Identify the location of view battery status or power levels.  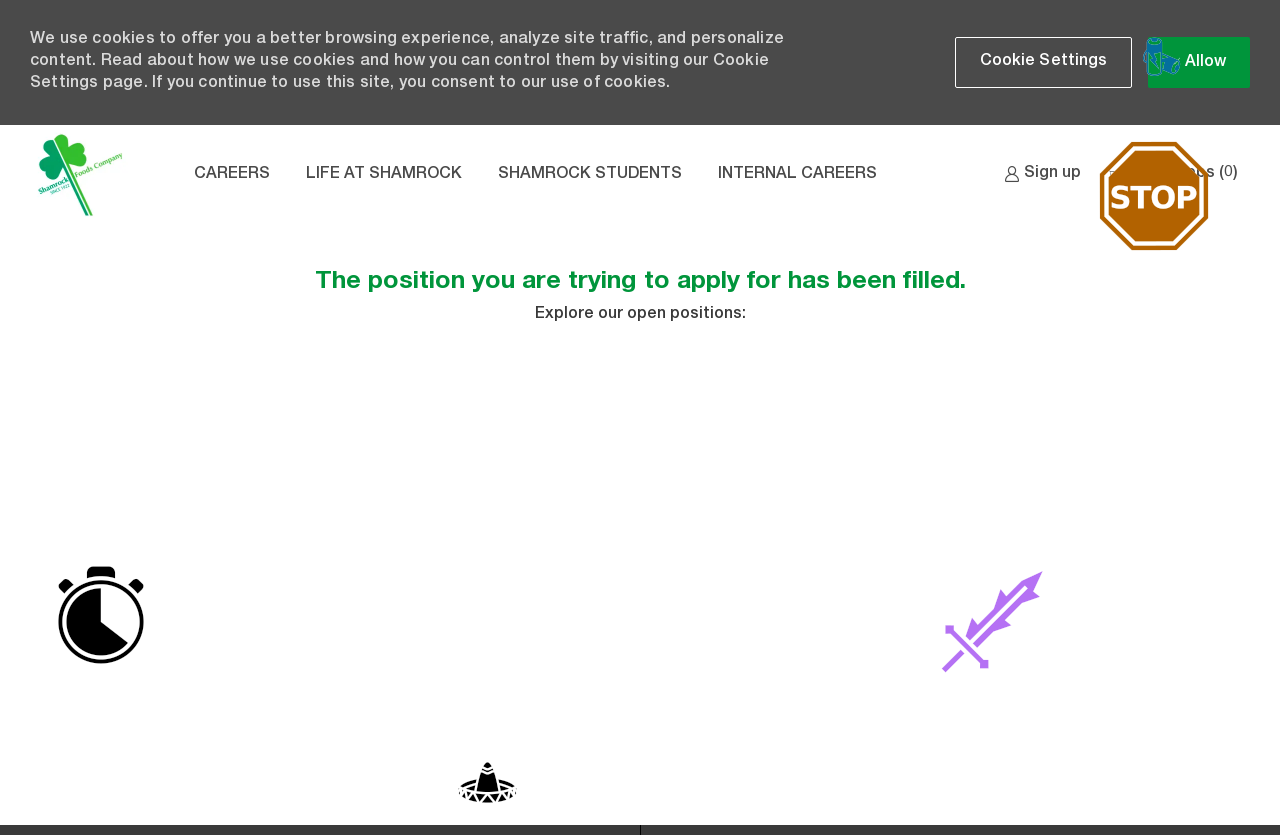
(1161, 56).